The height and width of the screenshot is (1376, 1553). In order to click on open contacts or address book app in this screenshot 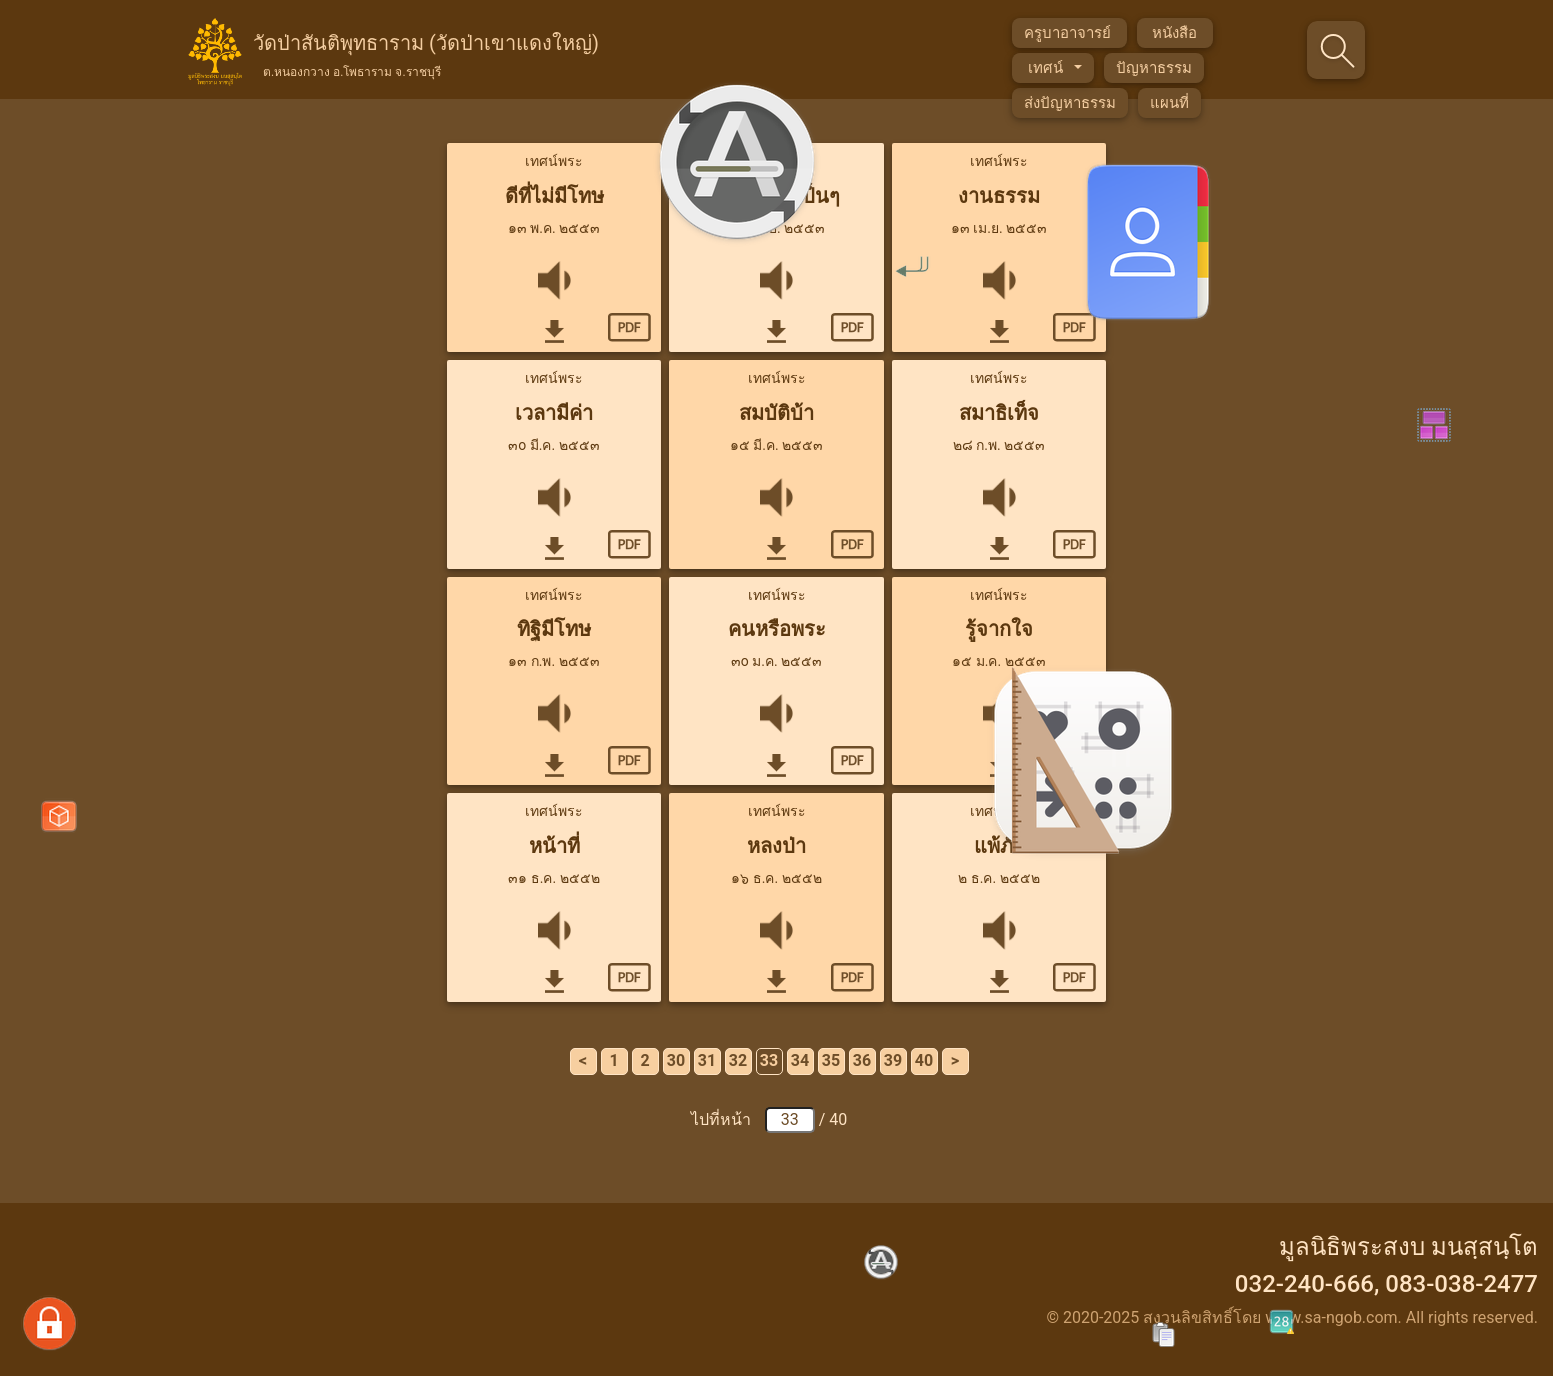, I will do `click(1148, 242)`.